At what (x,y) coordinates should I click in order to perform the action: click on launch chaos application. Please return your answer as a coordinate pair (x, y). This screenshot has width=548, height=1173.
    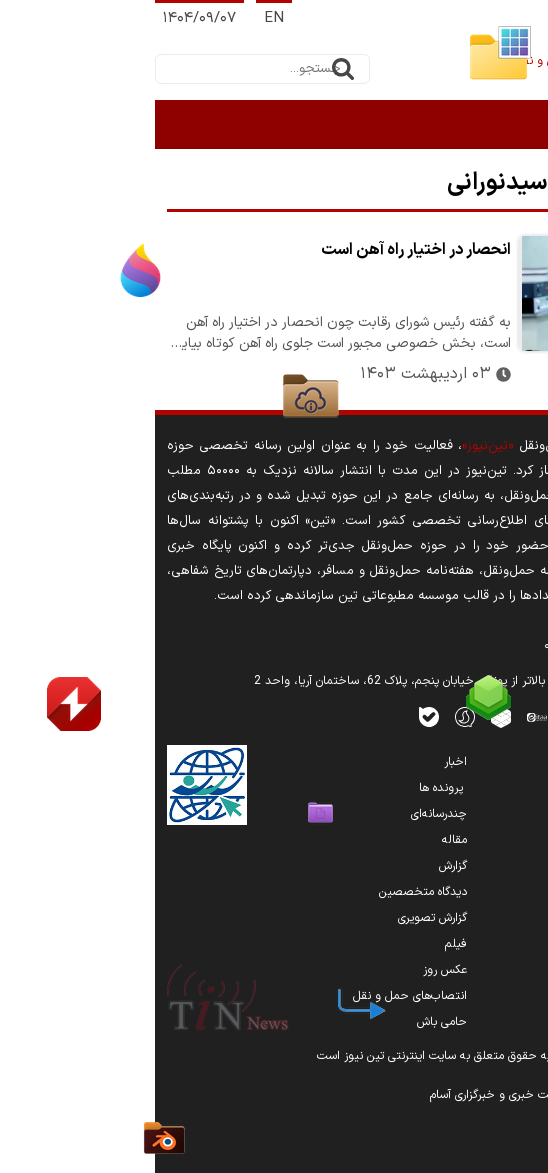
    Looking at the image, I should click on (74, 704).